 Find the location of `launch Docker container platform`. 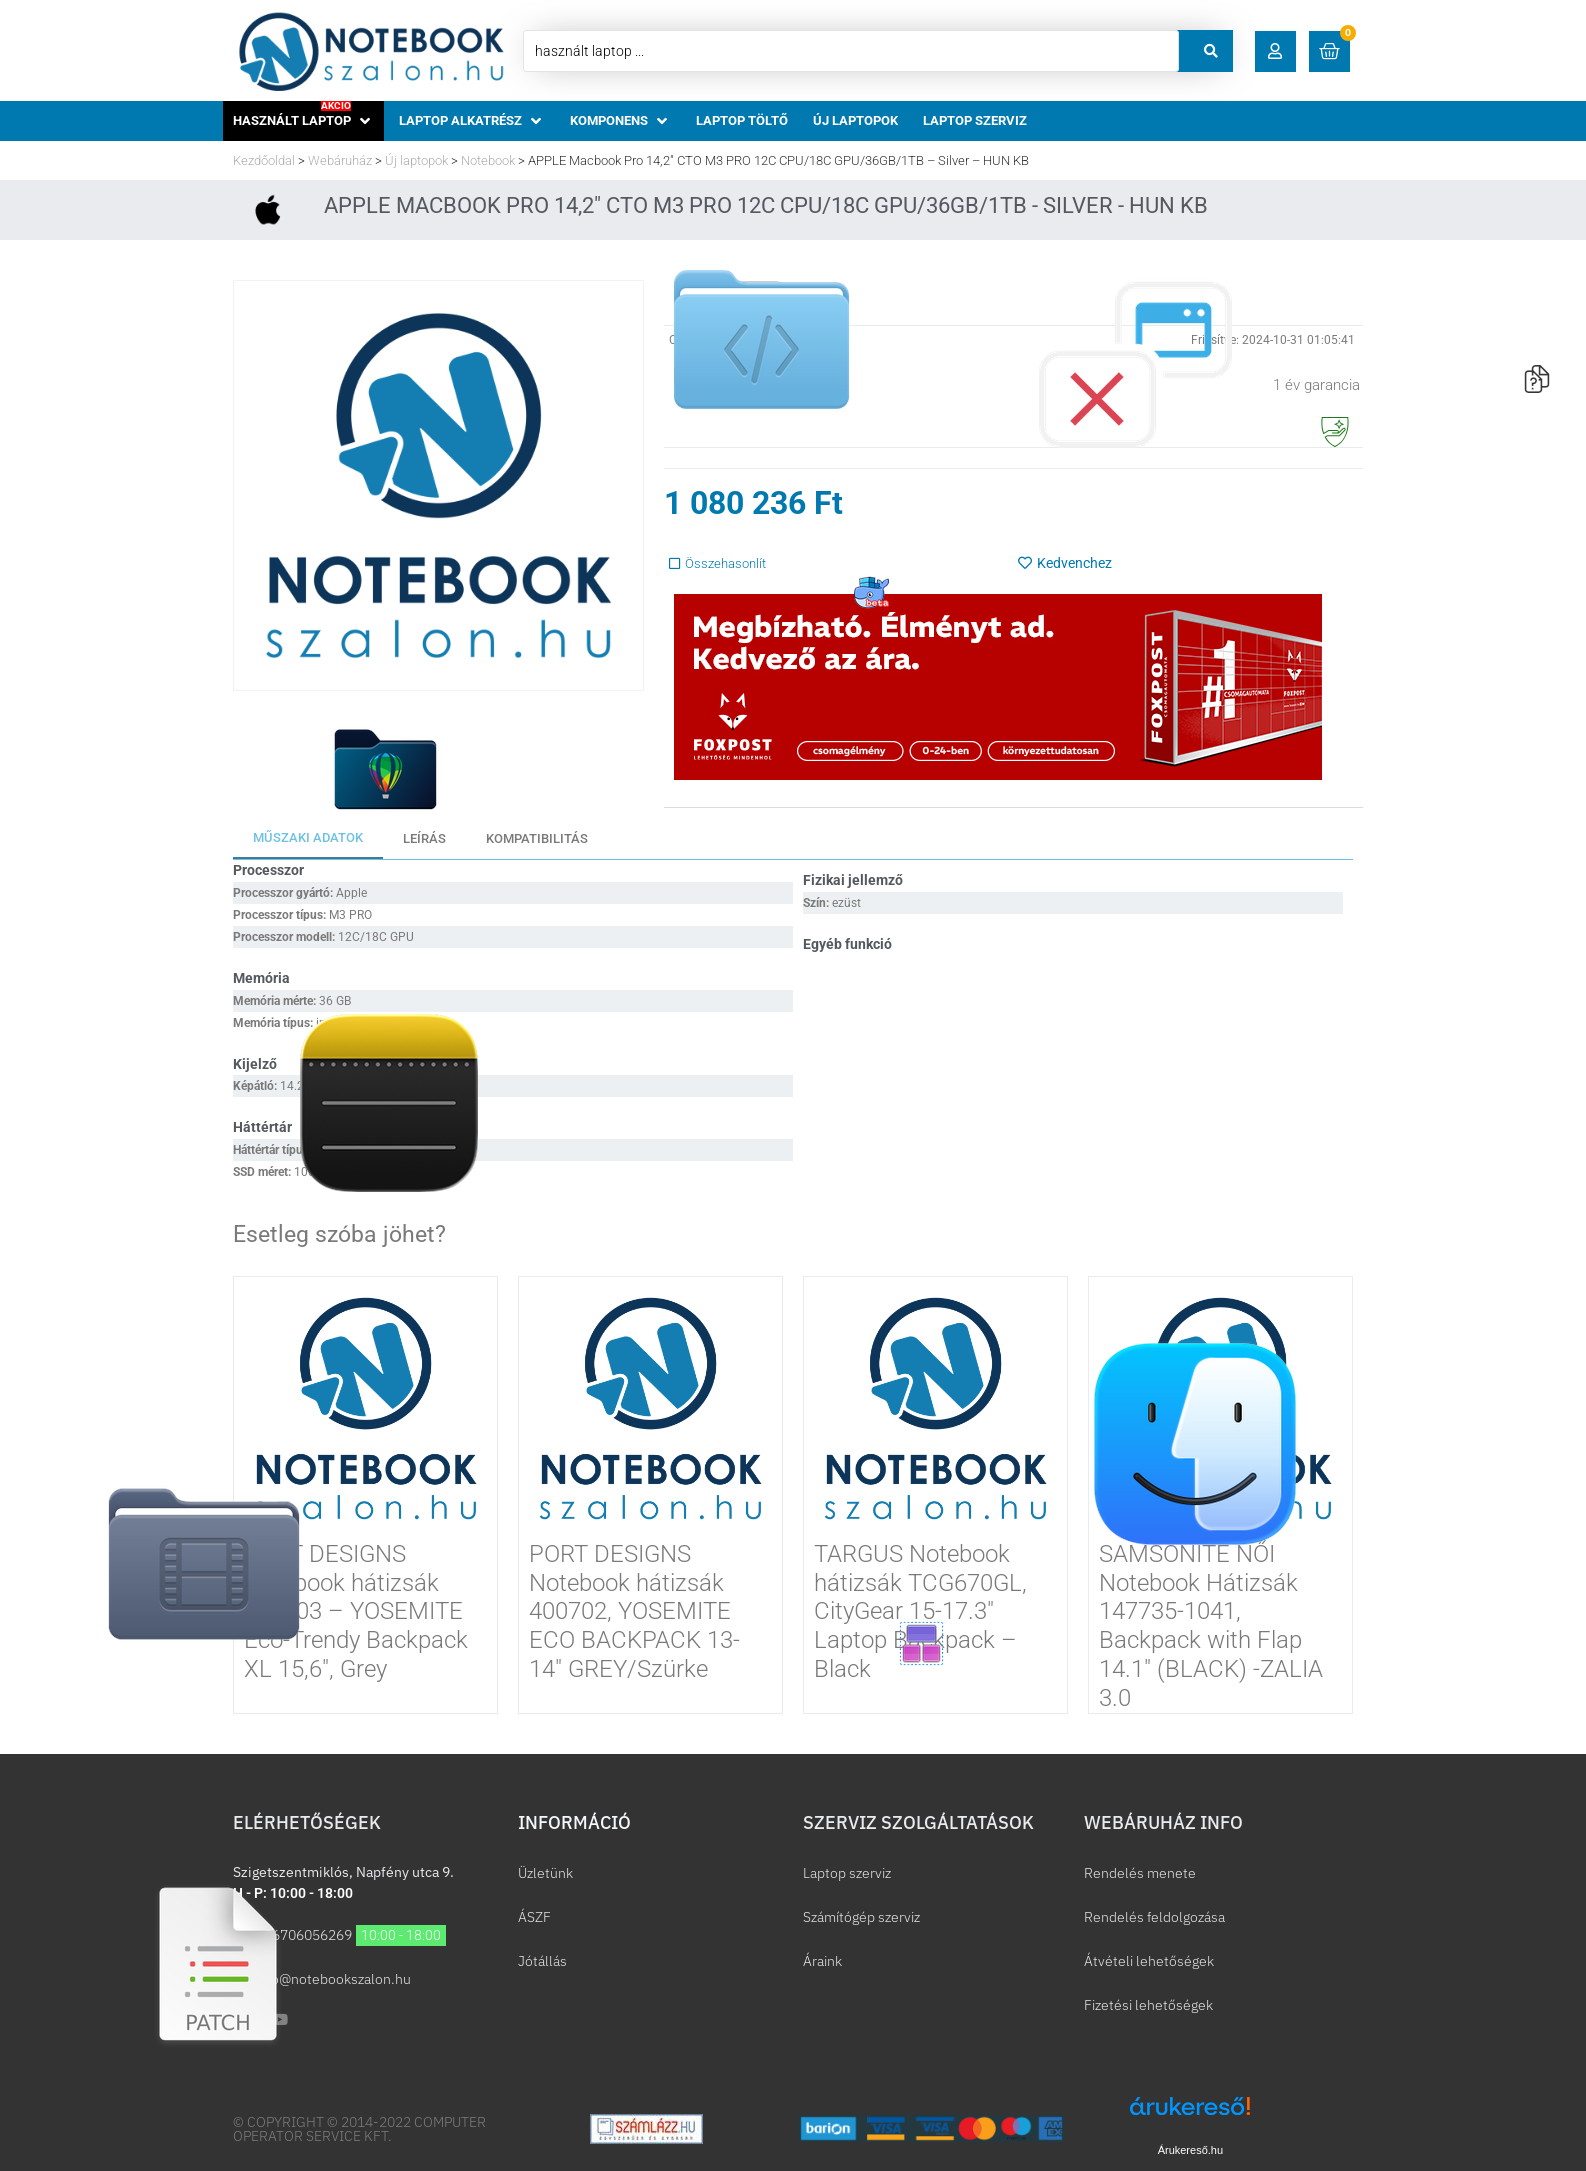

launch Docker container platform is located at coordinates (871, 592).